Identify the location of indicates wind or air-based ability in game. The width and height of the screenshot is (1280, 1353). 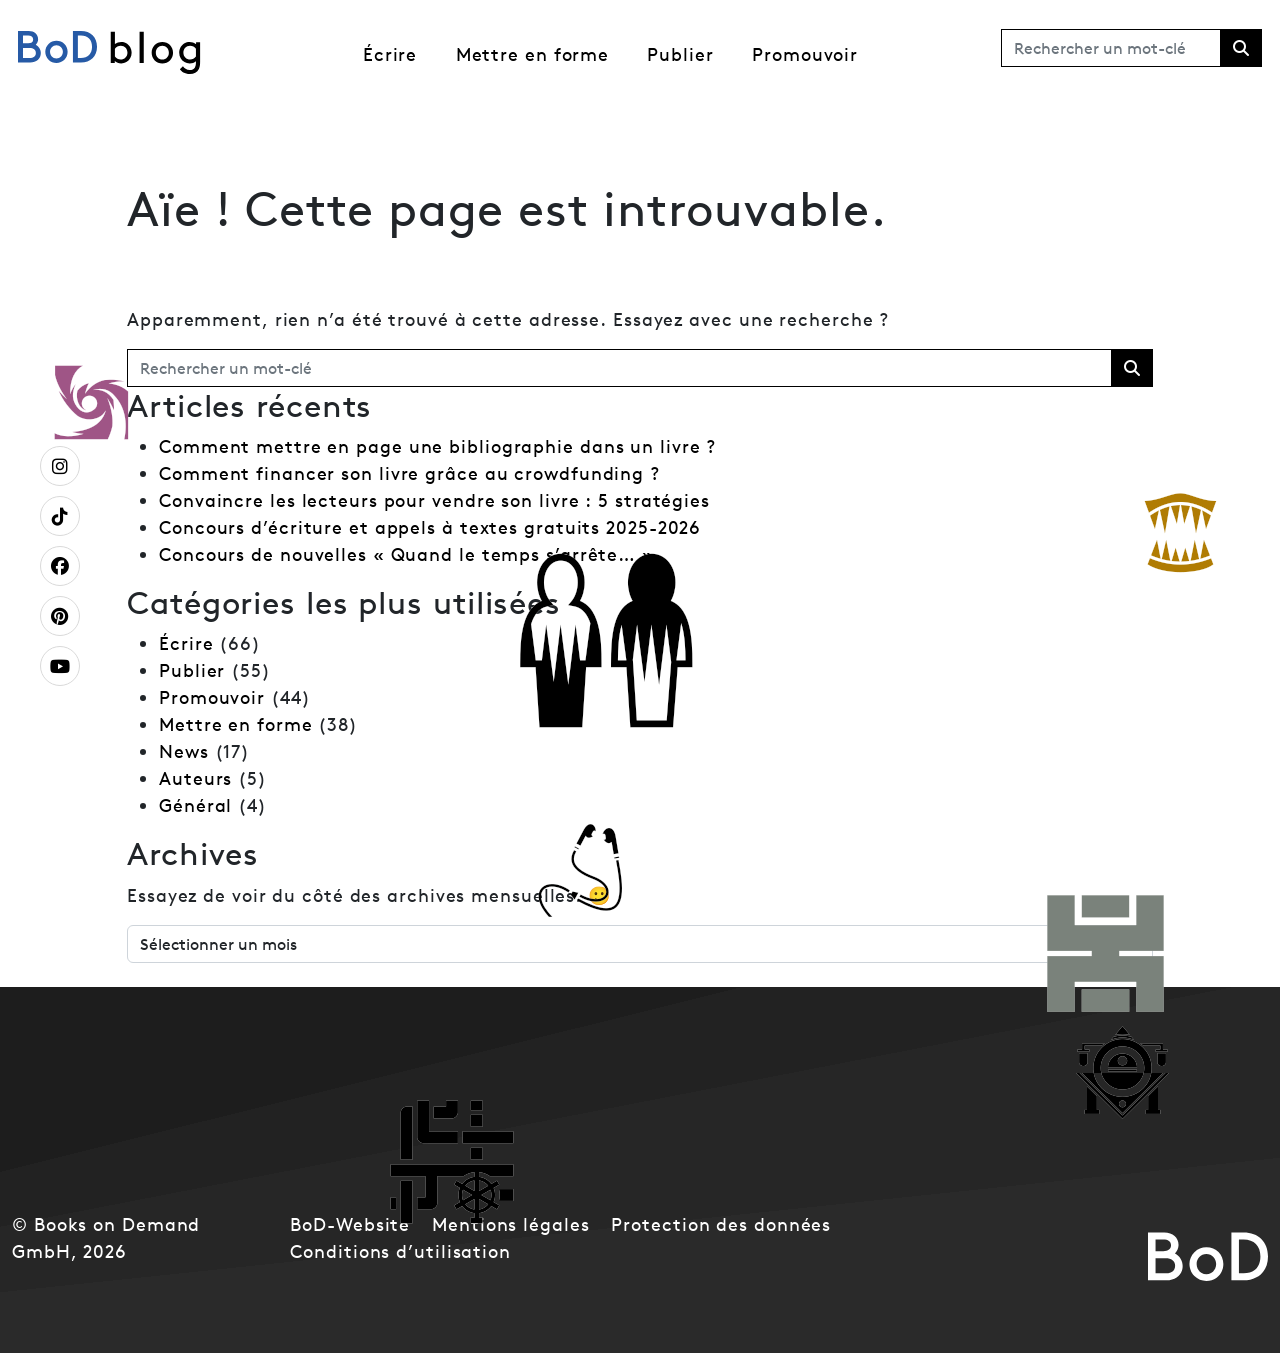
(91, 402).